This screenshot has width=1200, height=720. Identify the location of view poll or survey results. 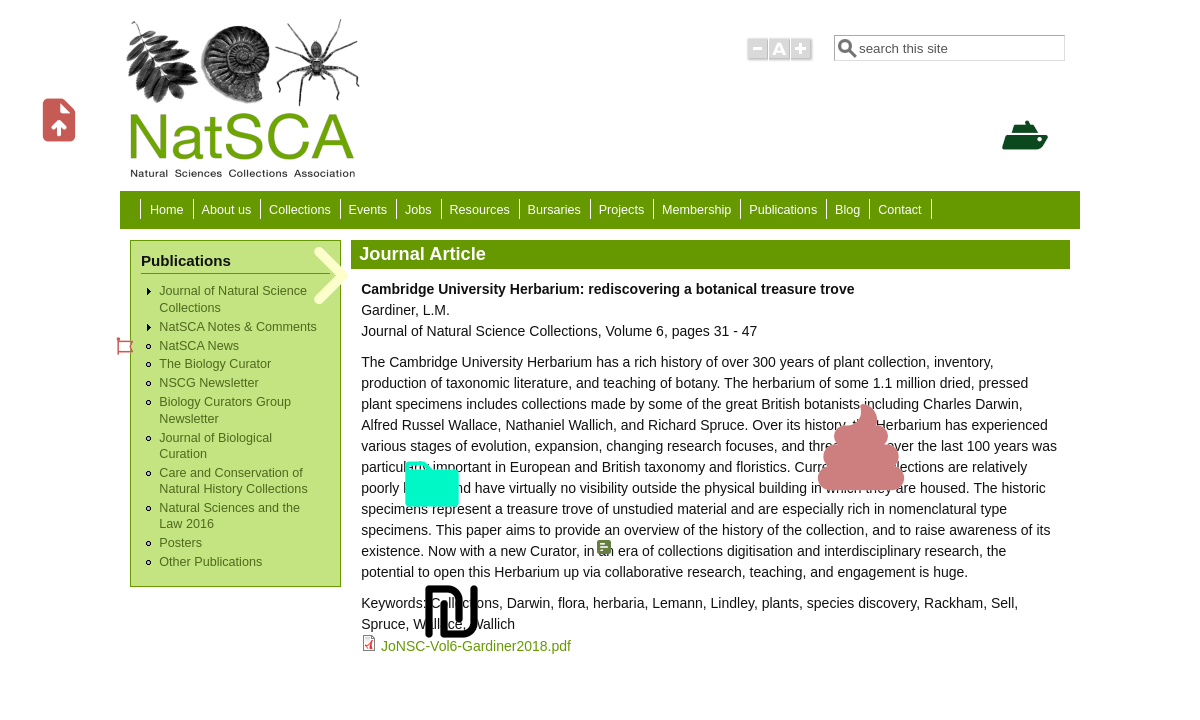
(604, 547).